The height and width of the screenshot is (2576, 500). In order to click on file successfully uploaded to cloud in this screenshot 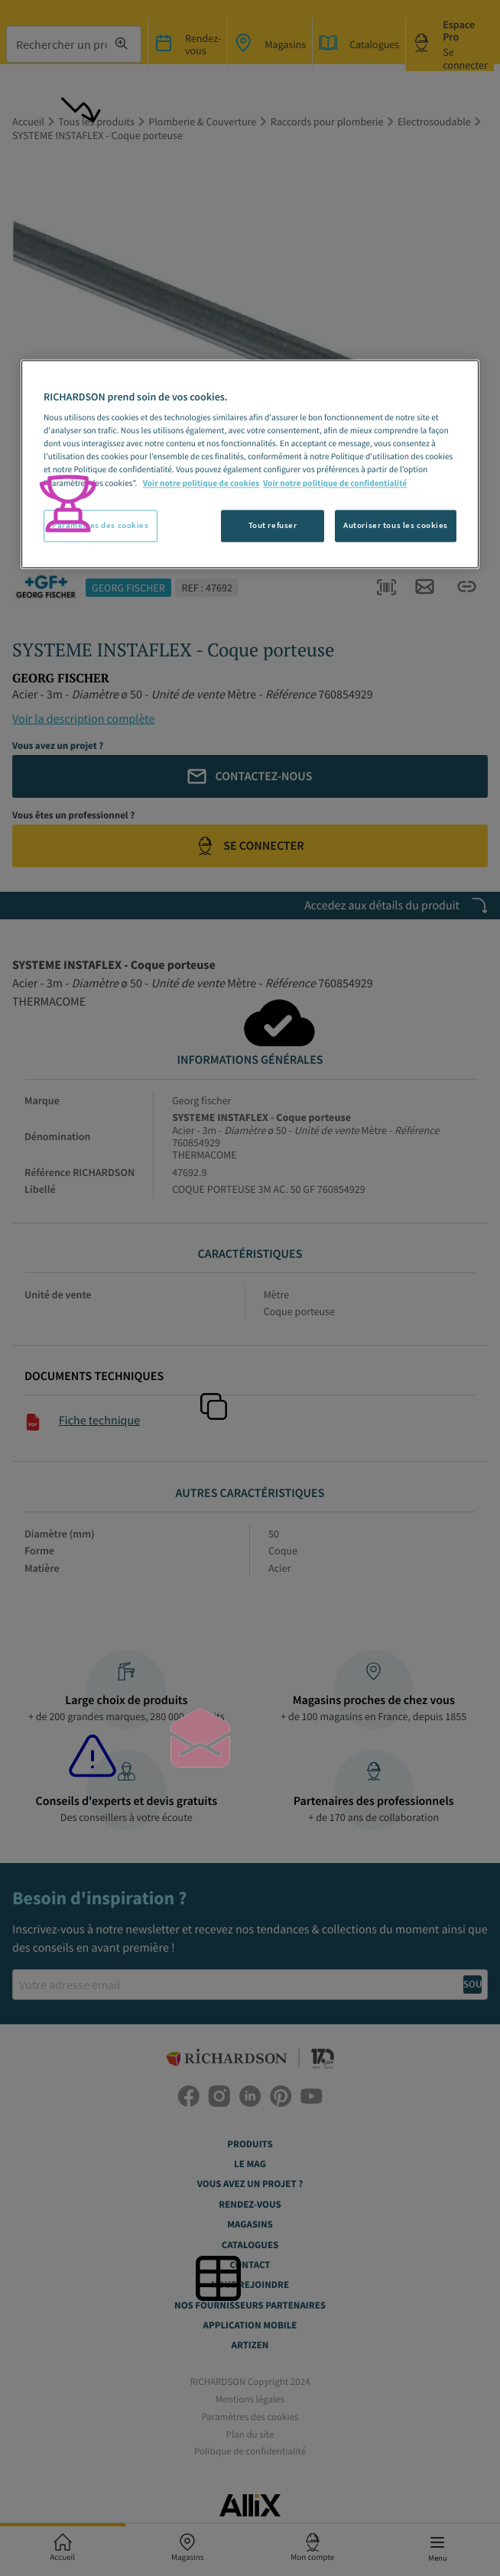, I will do `click(279, 1022)`.